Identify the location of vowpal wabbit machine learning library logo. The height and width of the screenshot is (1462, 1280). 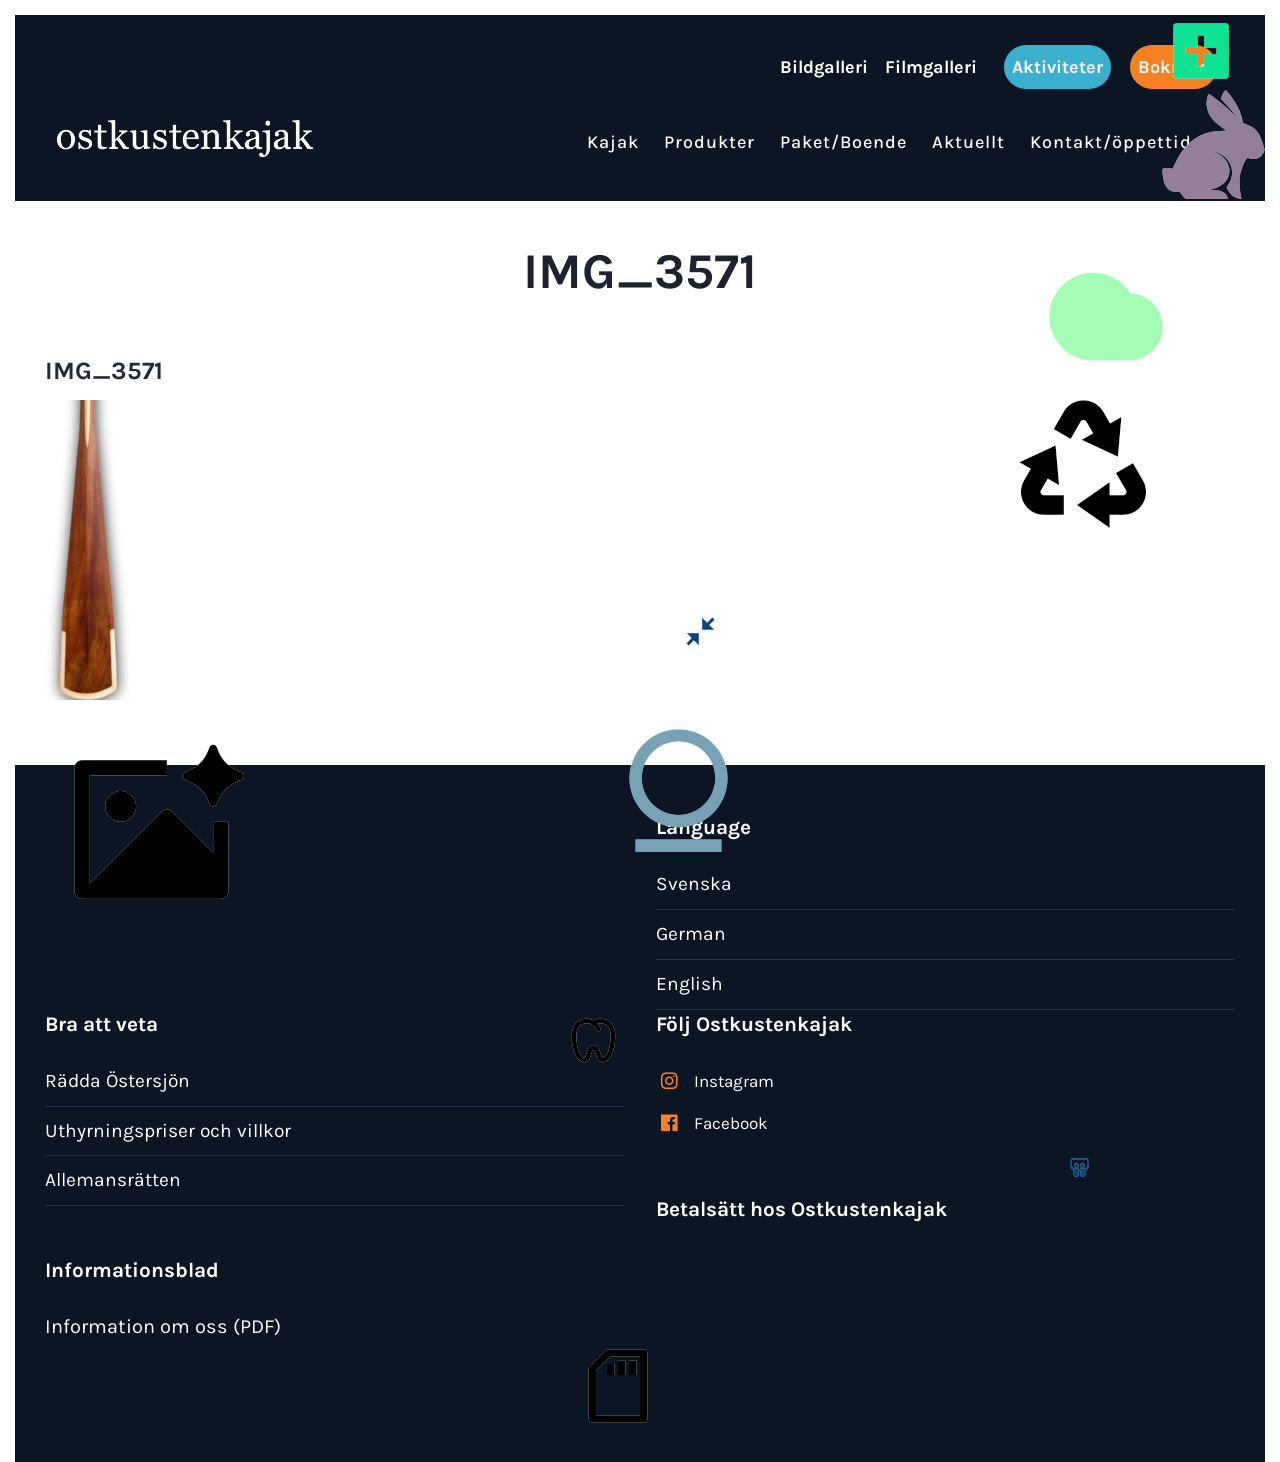
(1213, 144).